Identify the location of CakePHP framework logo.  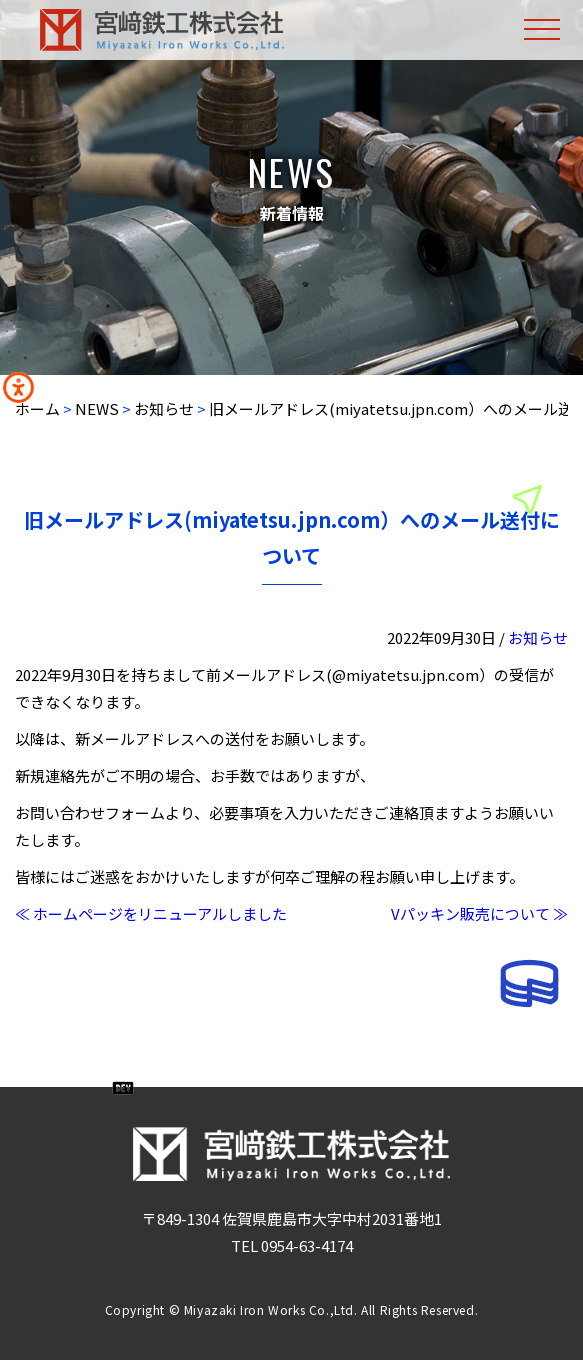
(529, 983).